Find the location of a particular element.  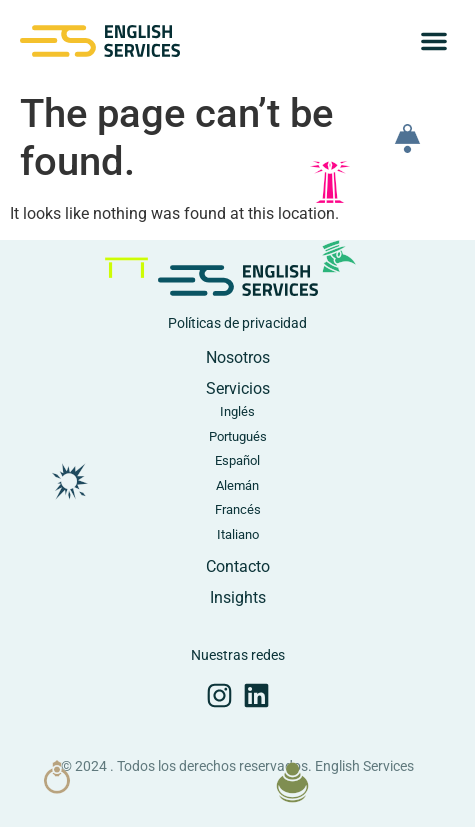

indicates a crushing or weight-based attack in a game is located at coordinates (407, 138).